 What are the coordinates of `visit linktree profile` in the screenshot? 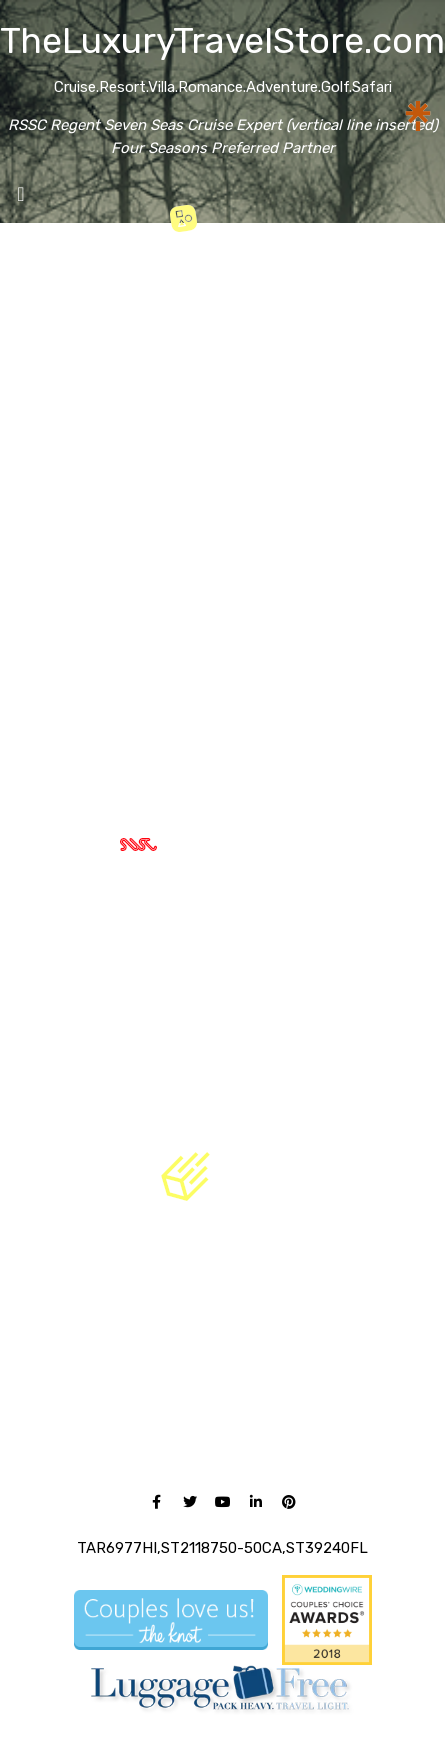 It's located at (418, 116).